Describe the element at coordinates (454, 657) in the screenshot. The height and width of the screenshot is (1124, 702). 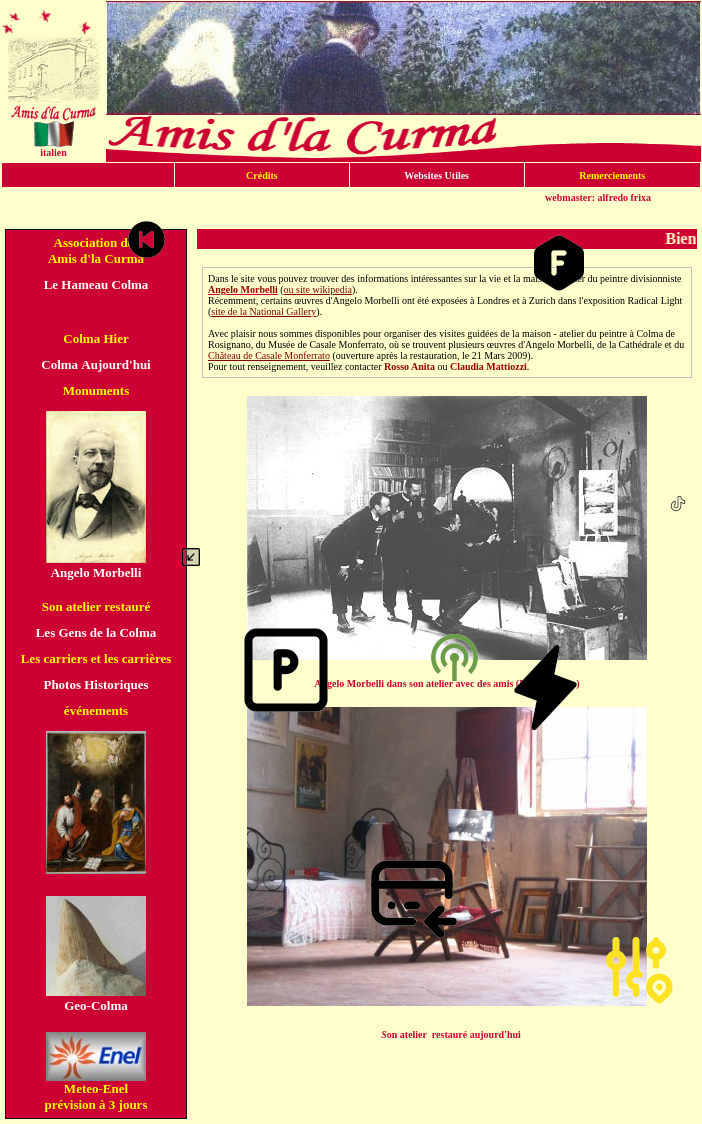
I see `broadcast or transmit a signal` at that location.